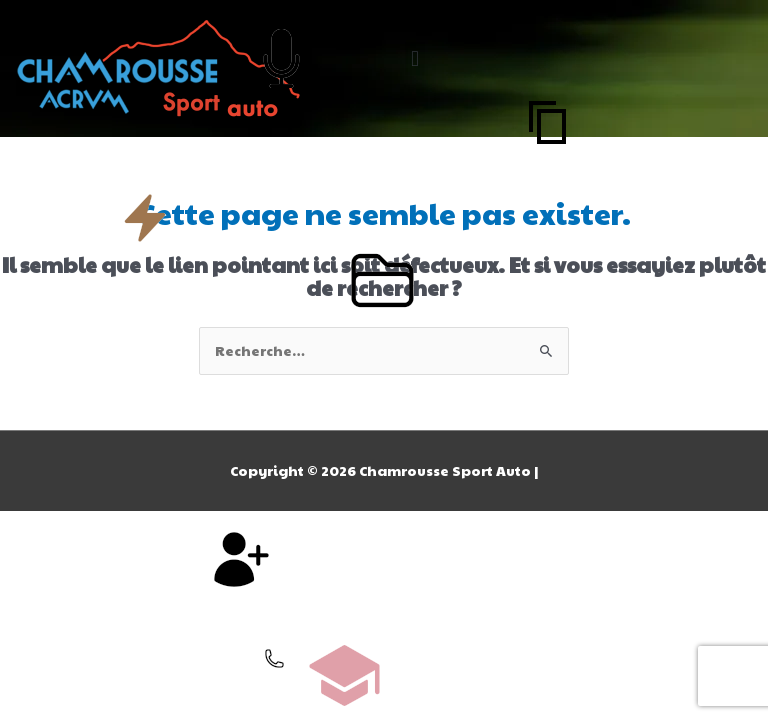 The width and height of the screenshot is (768, 720). What do you see at coordinates (241, 559) in the screenshot?
I see `add a new user or contact` at bounding box center [241, 559].